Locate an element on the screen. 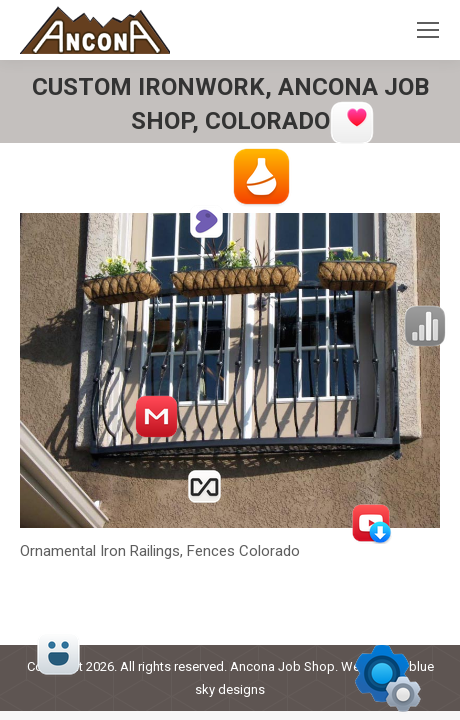 The image size is (460, 720). open system settings is located at coordinates (388, 679).